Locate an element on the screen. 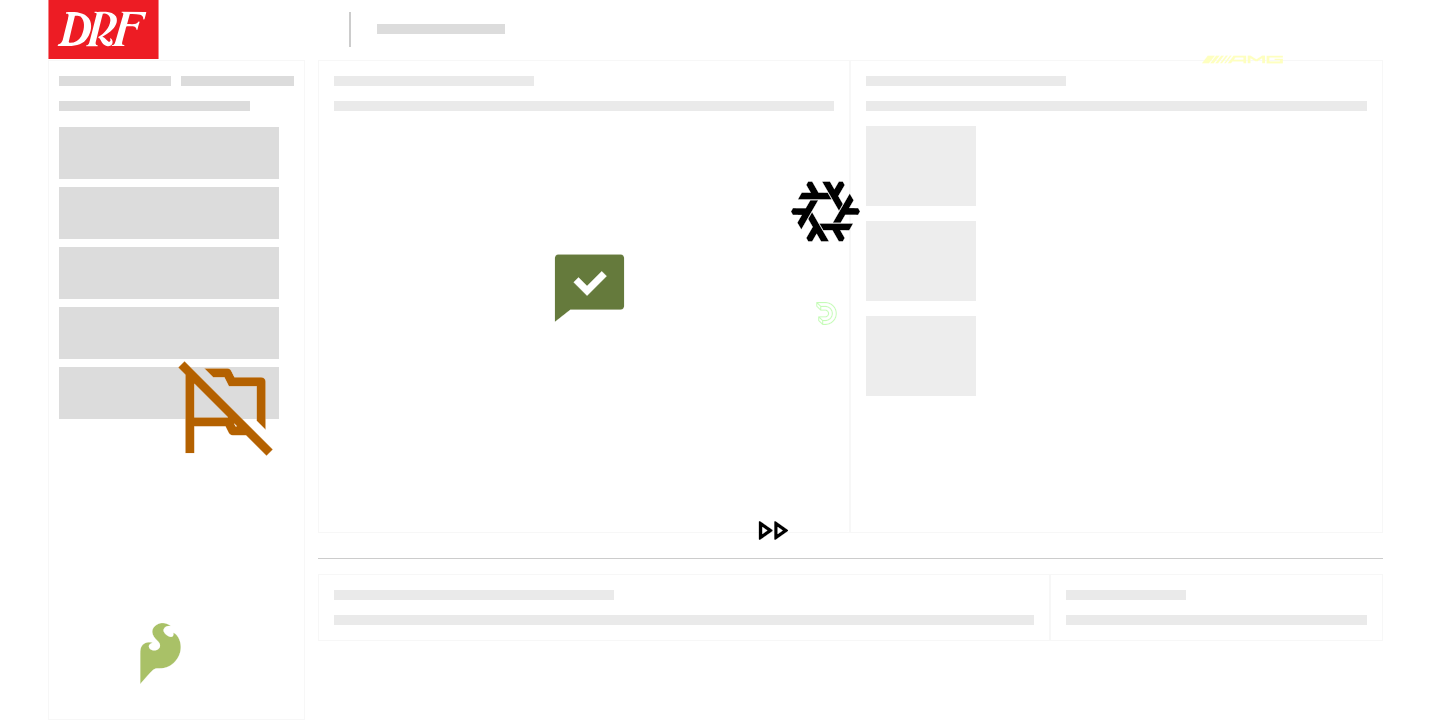 The image size is (1445, 720). NixOS Linux distribution logo is located at coordinates (825, 211).